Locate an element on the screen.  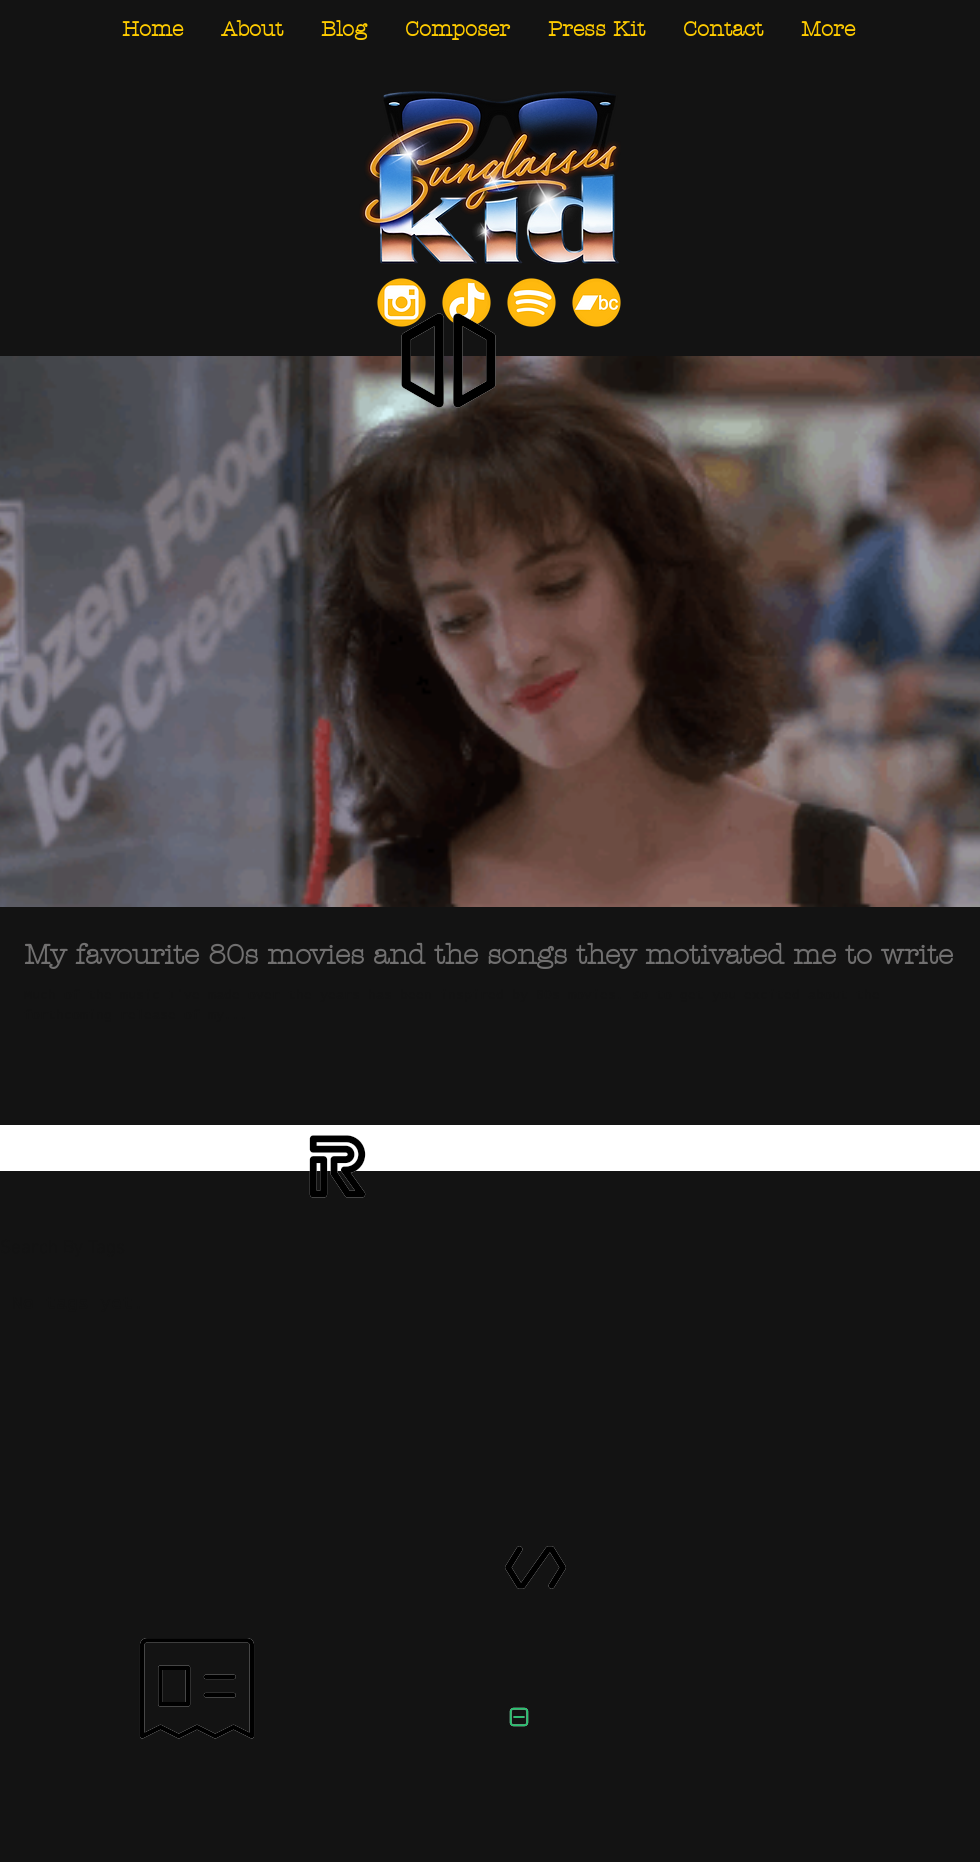
flat dry laundry care instruction is located at coordinates (519, 1717).